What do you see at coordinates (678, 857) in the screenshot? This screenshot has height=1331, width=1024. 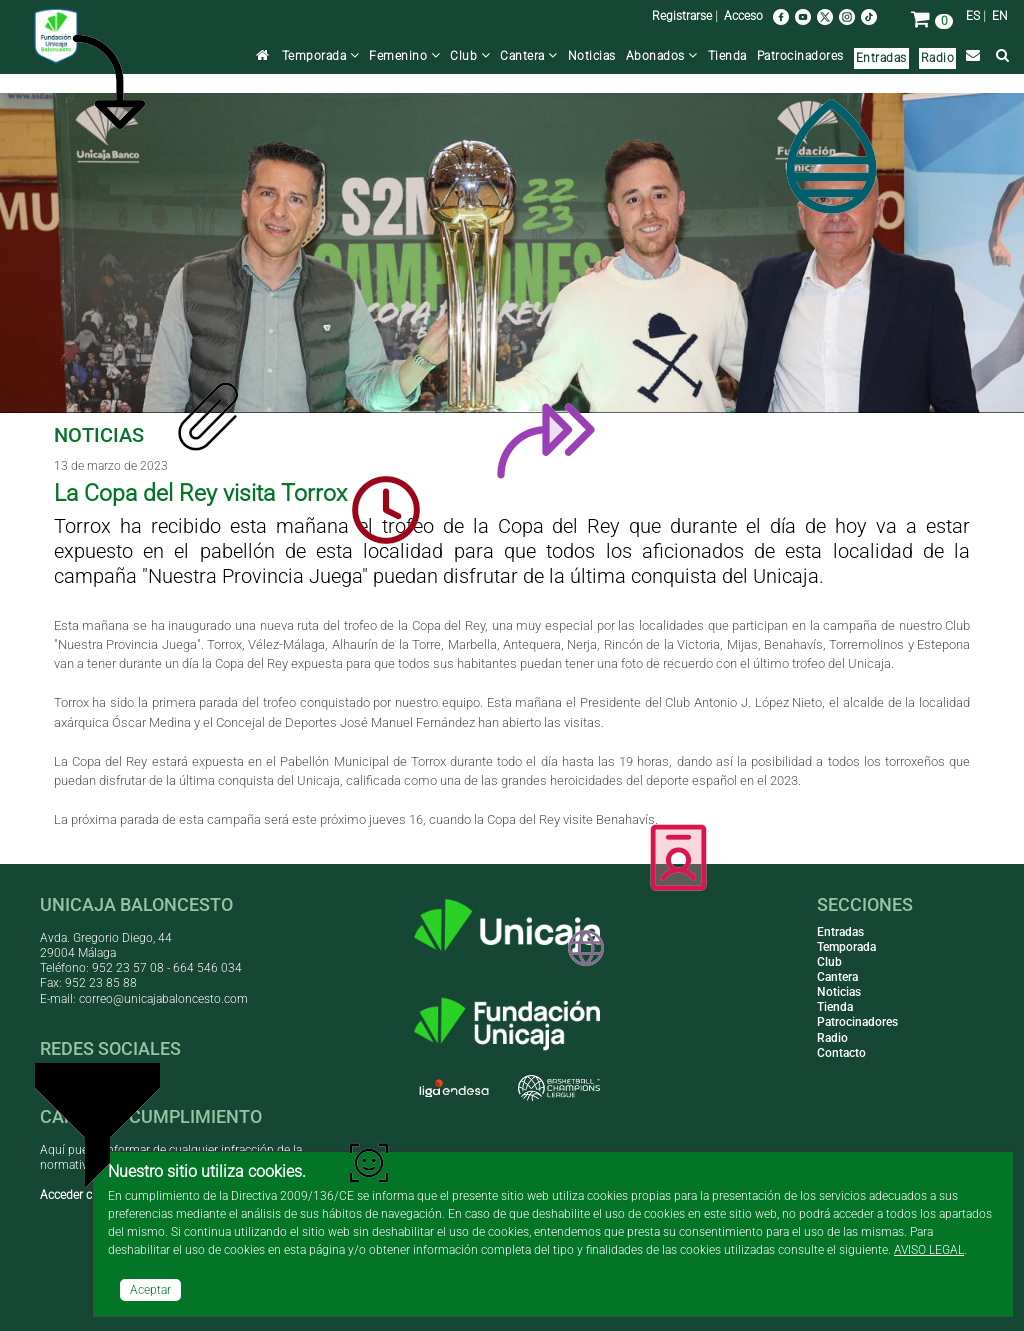 I see `view your profile or identification details` at bounding box center [678, 857].